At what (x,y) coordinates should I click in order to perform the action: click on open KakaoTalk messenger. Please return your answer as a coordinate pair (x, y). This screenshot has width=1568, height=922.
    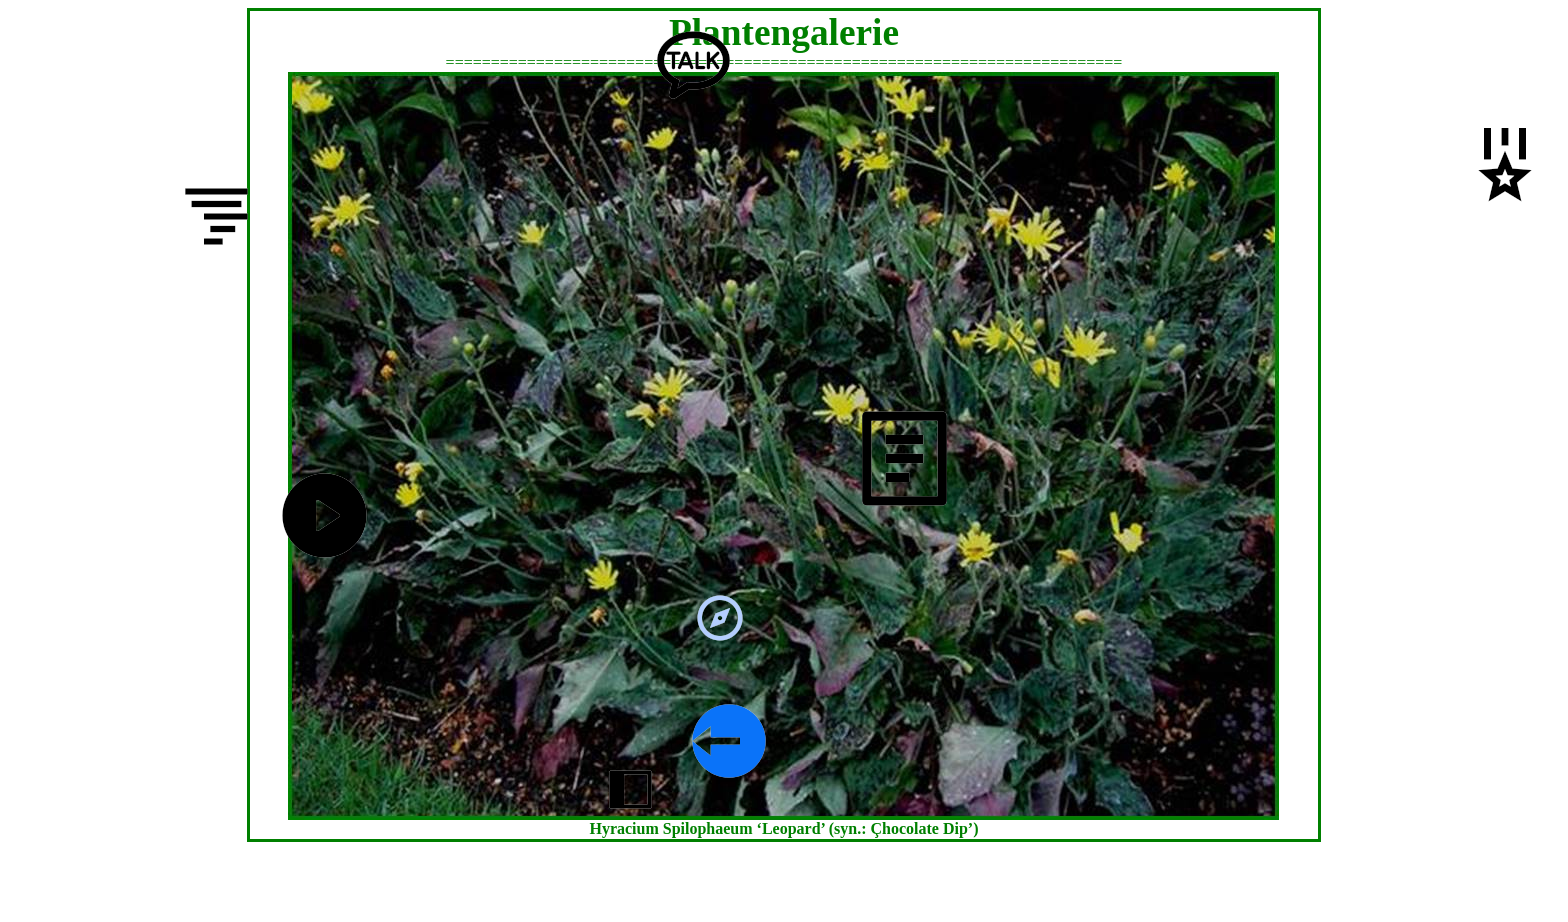
    Looking at the image, I should click on (693, 62).